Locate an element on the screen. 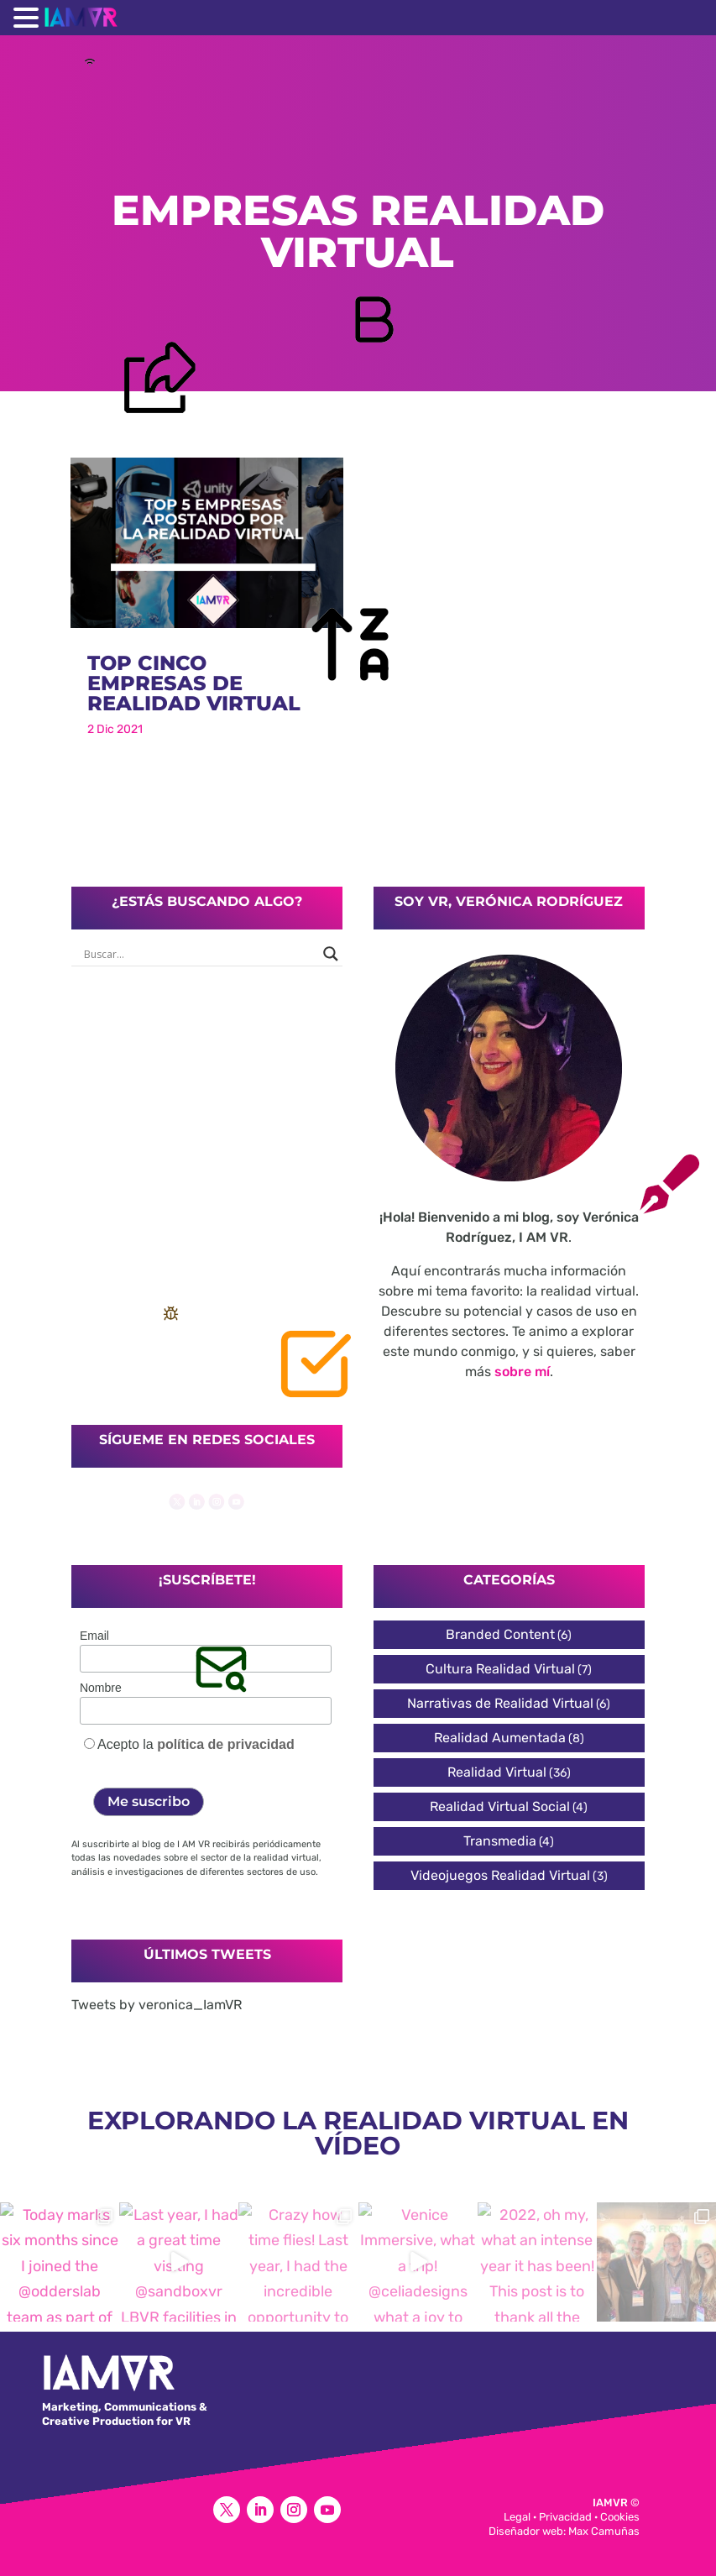 The width and height of the screenshot is (716, 2576). apply bold formatting to selected text is located at coordinates (373, 319).